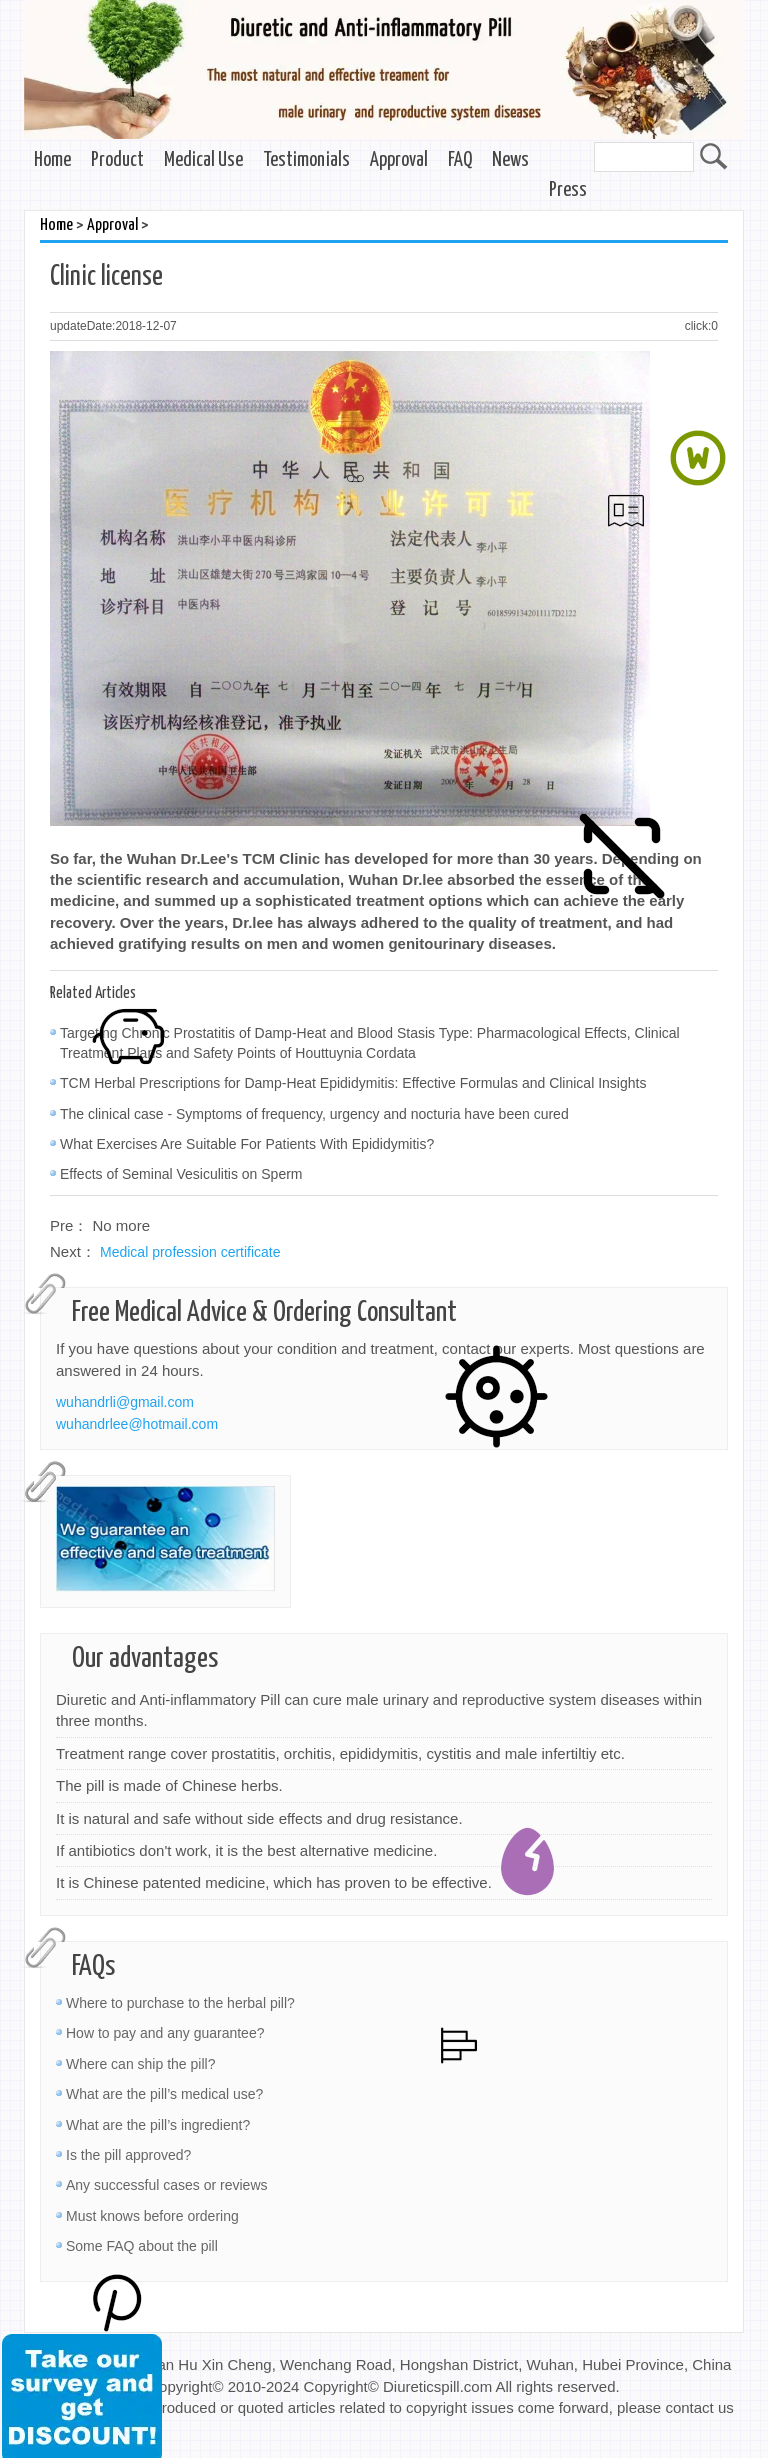  Describe the element at coordinates (457, 2045) in the screenshot. I see `view horizontal bar chart` at that location.